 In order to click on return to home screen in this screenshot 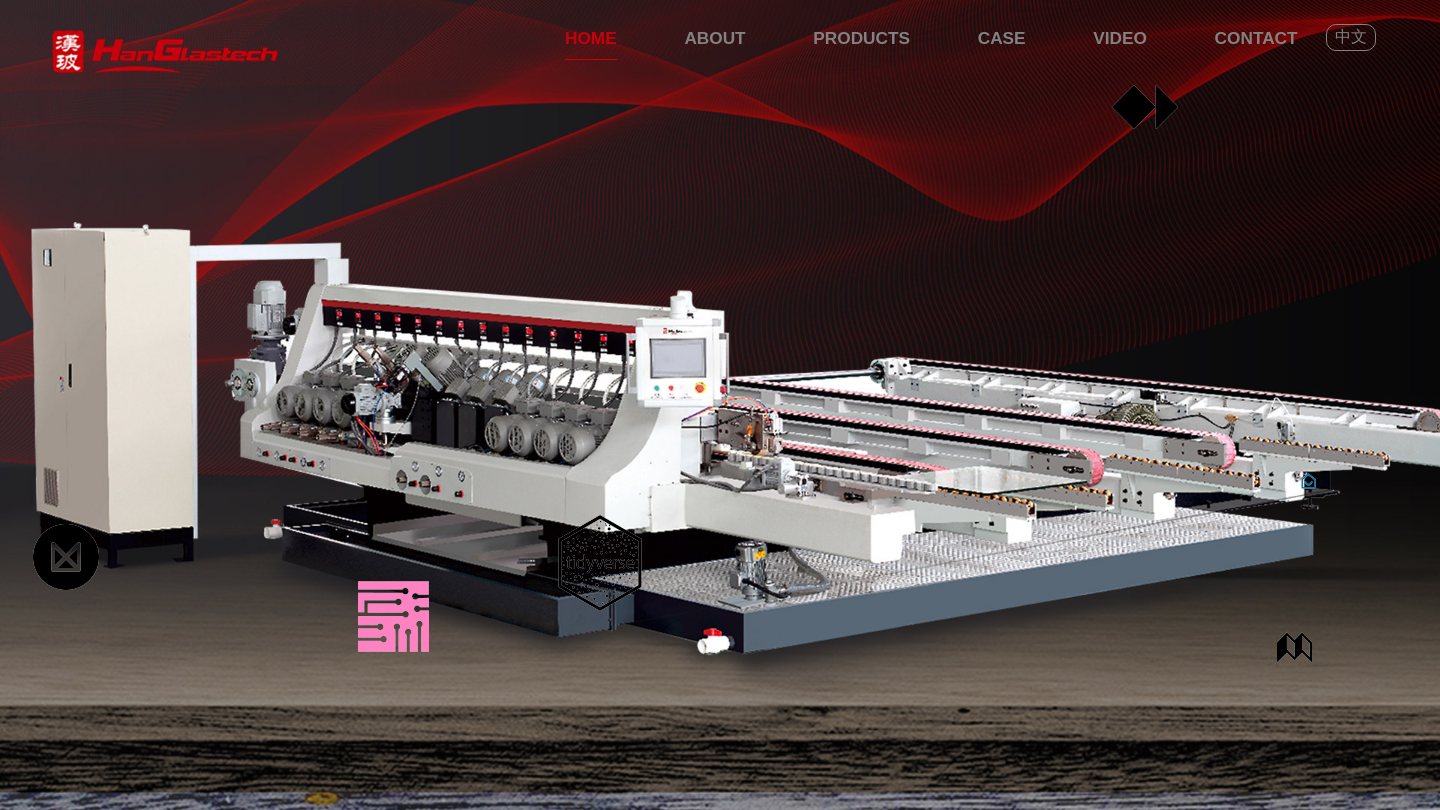, I will do `click(1308, 481)`.